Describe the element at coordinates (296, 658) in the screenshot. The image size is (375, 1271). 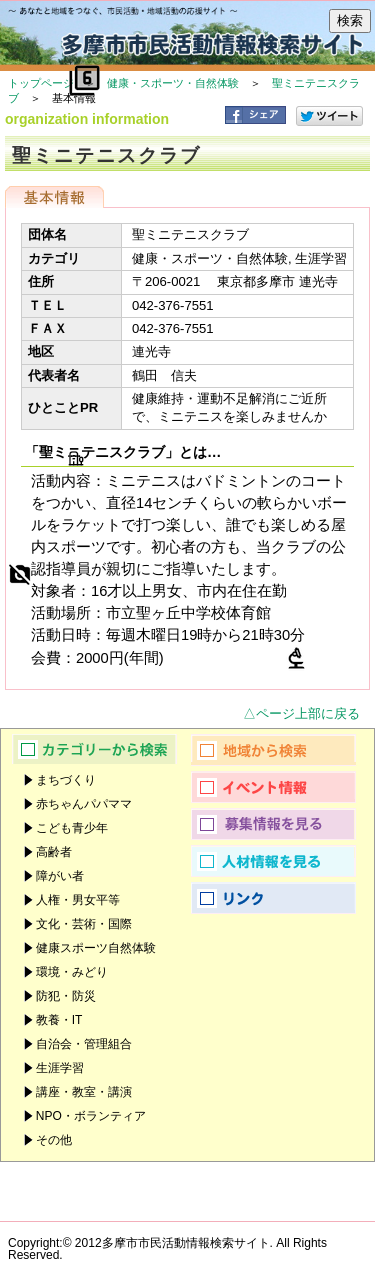
I see `access science or laboratory features` at that location.